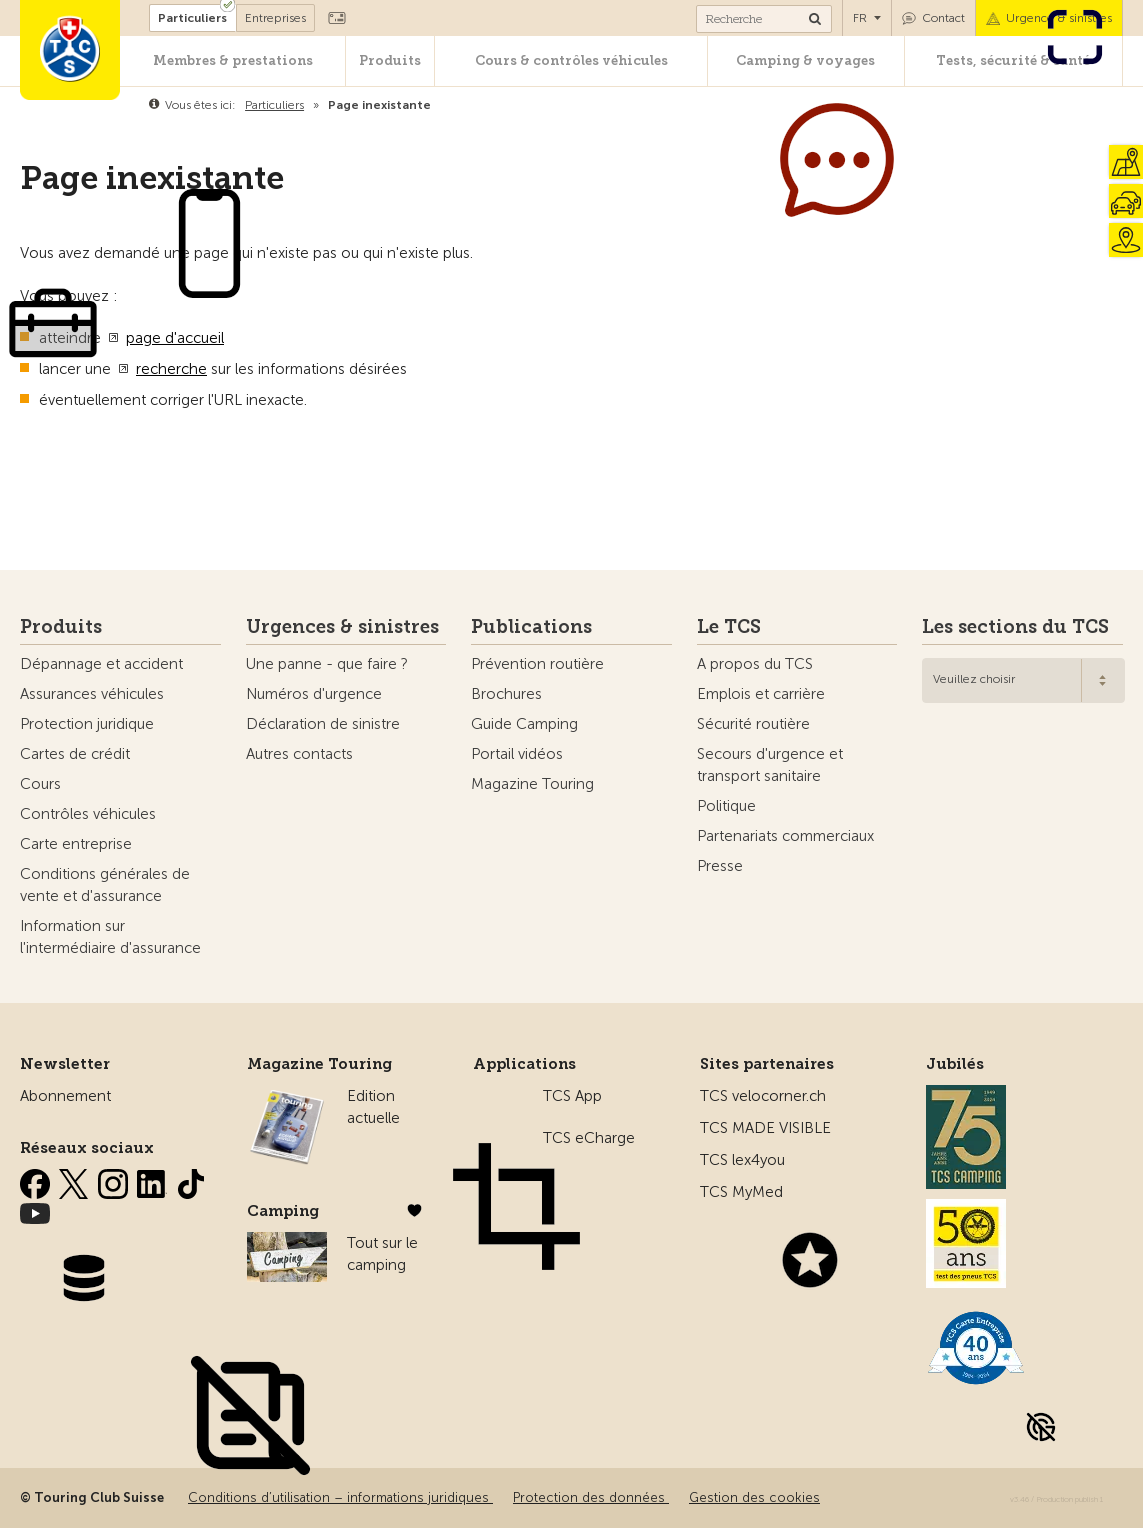 The height and width of the screenshot is (1528, 1143). I want to click on scan a QR code or barcode, so click(1075, 37).